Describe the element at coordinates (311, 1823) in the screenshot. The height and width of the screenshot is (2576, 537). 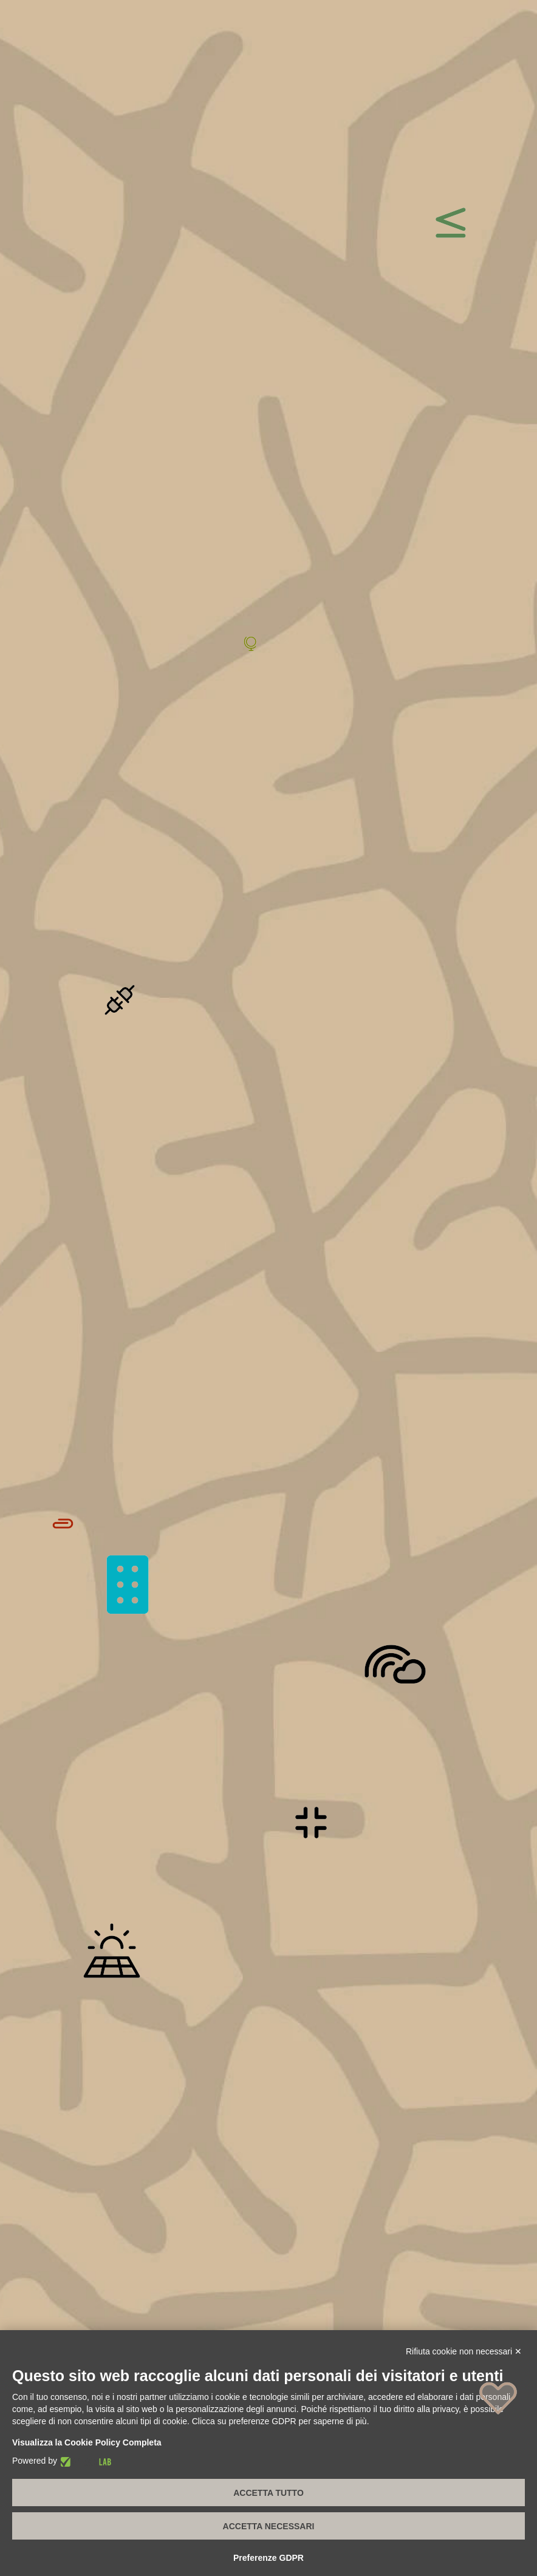
I see `exit fullscreen mode` at that location.